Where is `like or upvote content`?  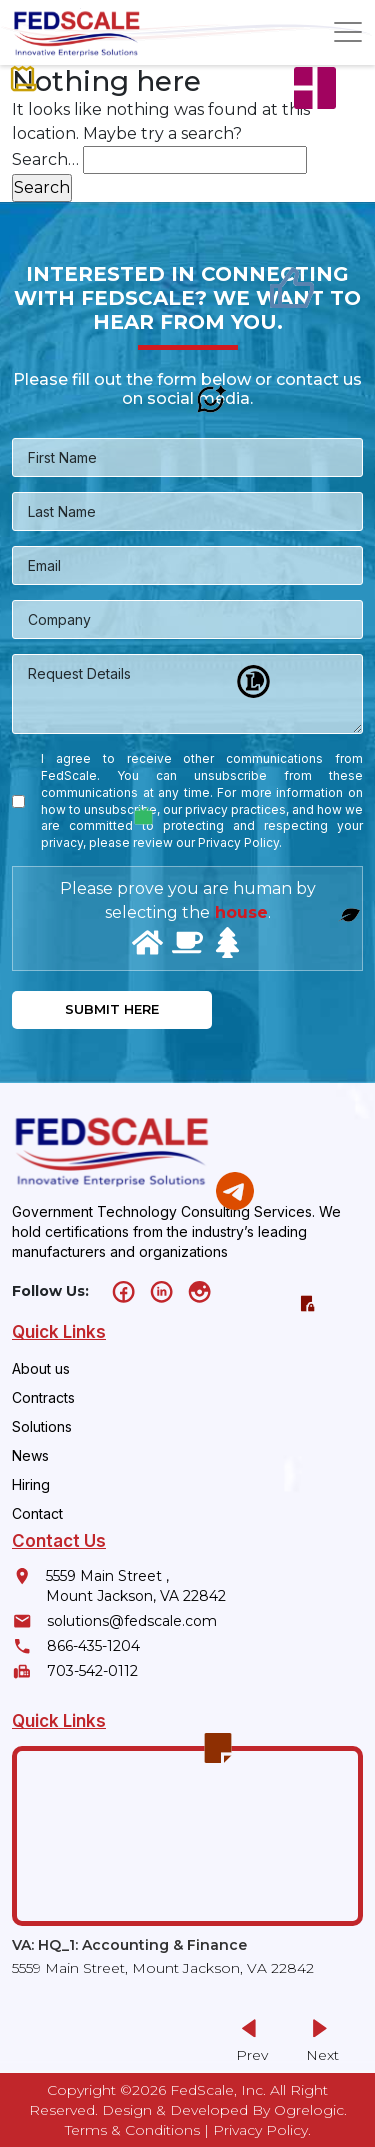 like or upvote content is located at coordinates (292, 290).